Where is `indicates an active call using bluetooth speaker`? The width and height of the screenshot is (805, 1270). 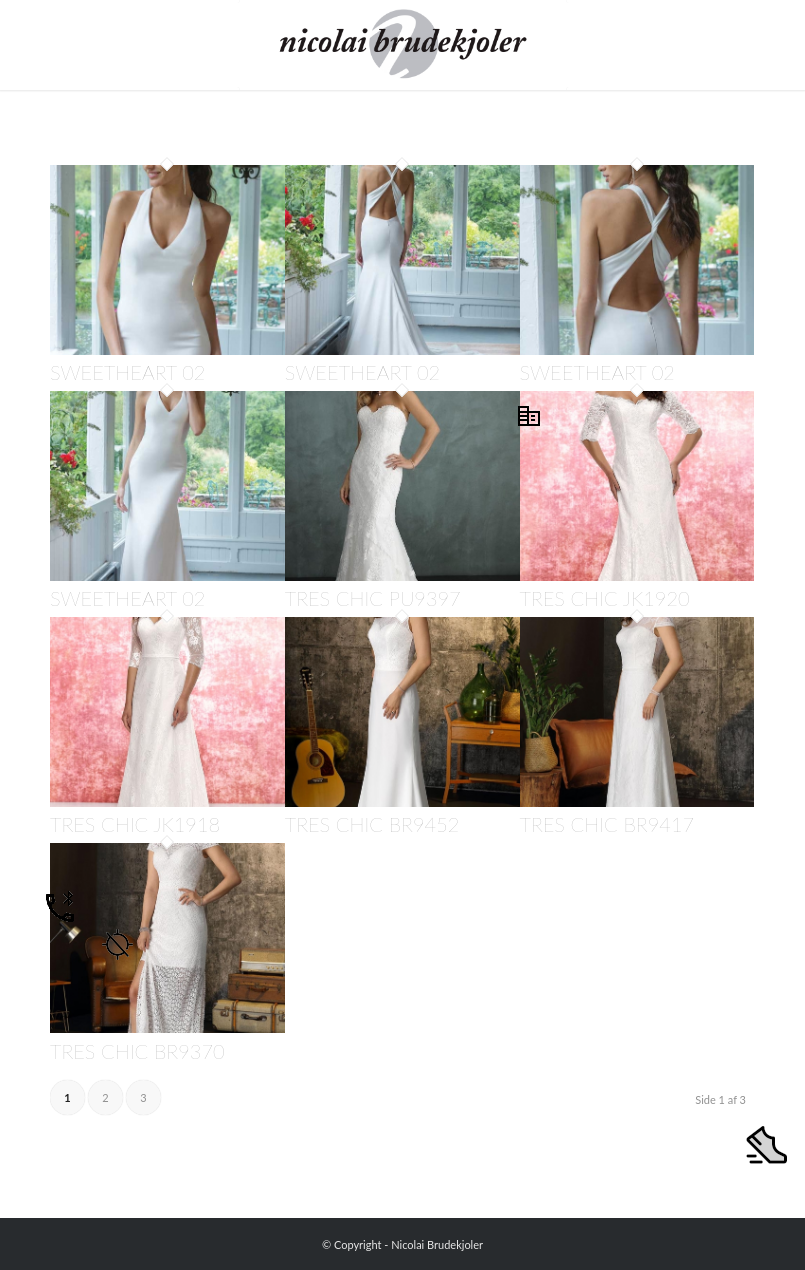
indicates an active call using bluetooth speaker is located at coordinates (60, 908).